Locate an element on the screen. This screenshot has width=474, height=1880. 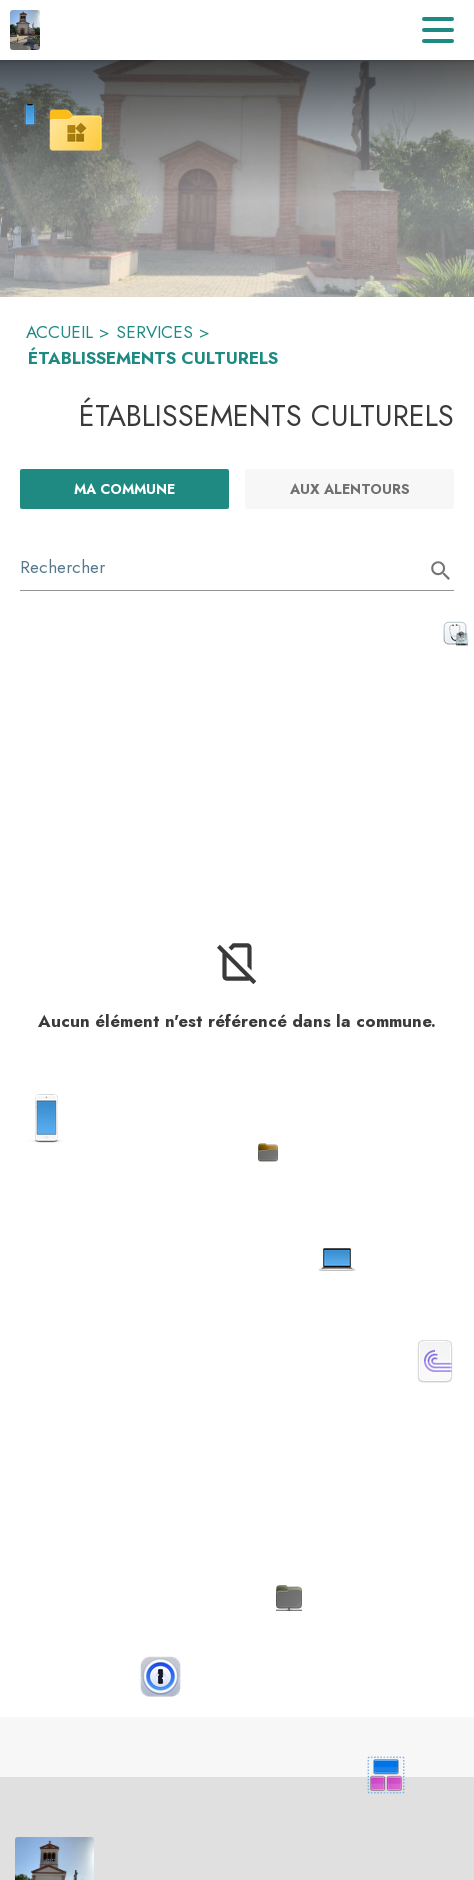
open the apps folder is located at coordinates (75, 131).